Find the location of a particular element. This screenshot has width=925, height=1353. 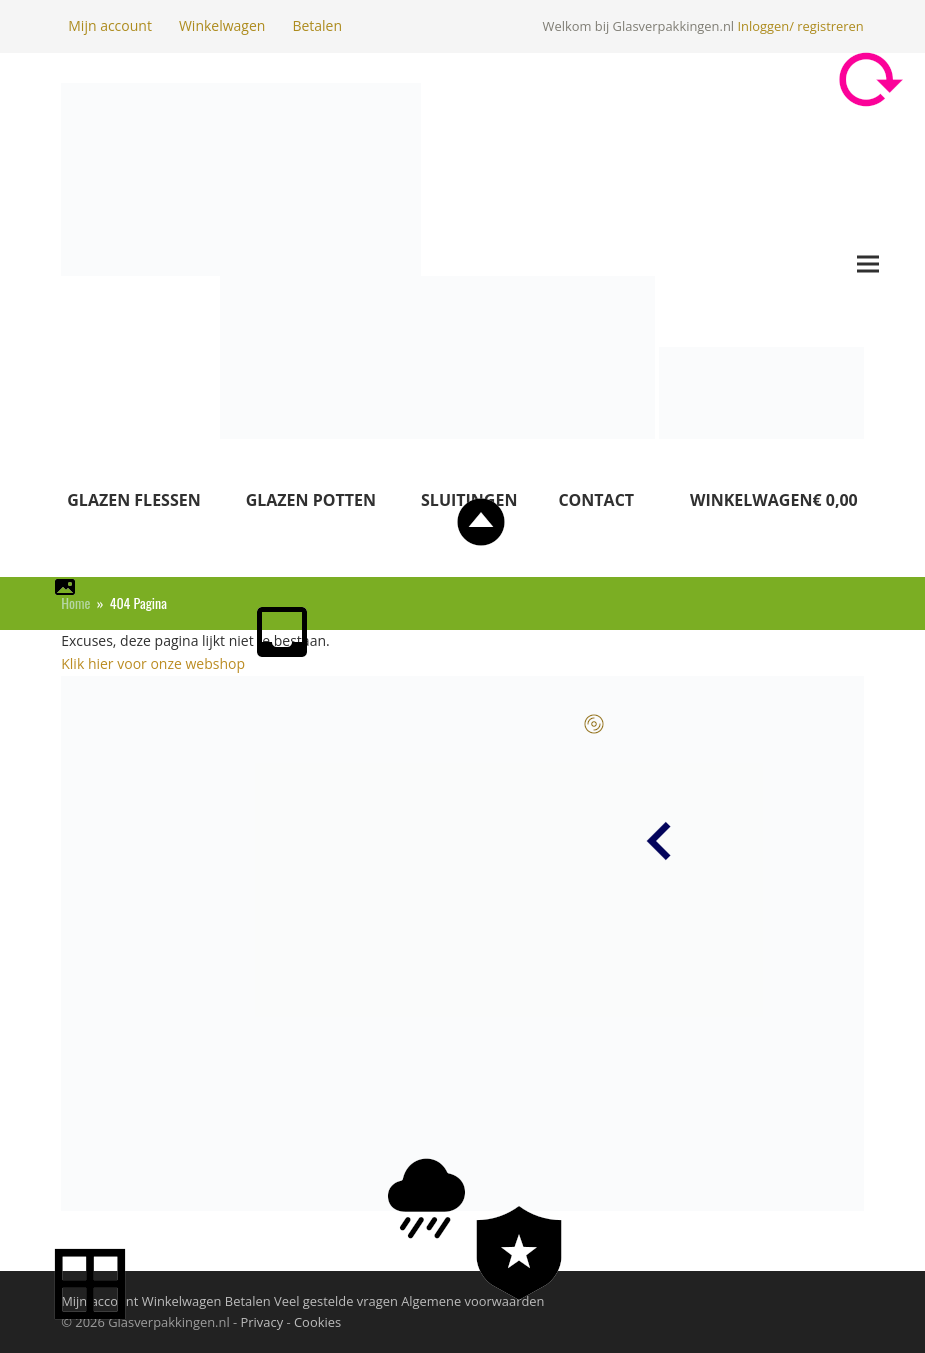

go back to the previous screen is located at coordinates (659, 841).